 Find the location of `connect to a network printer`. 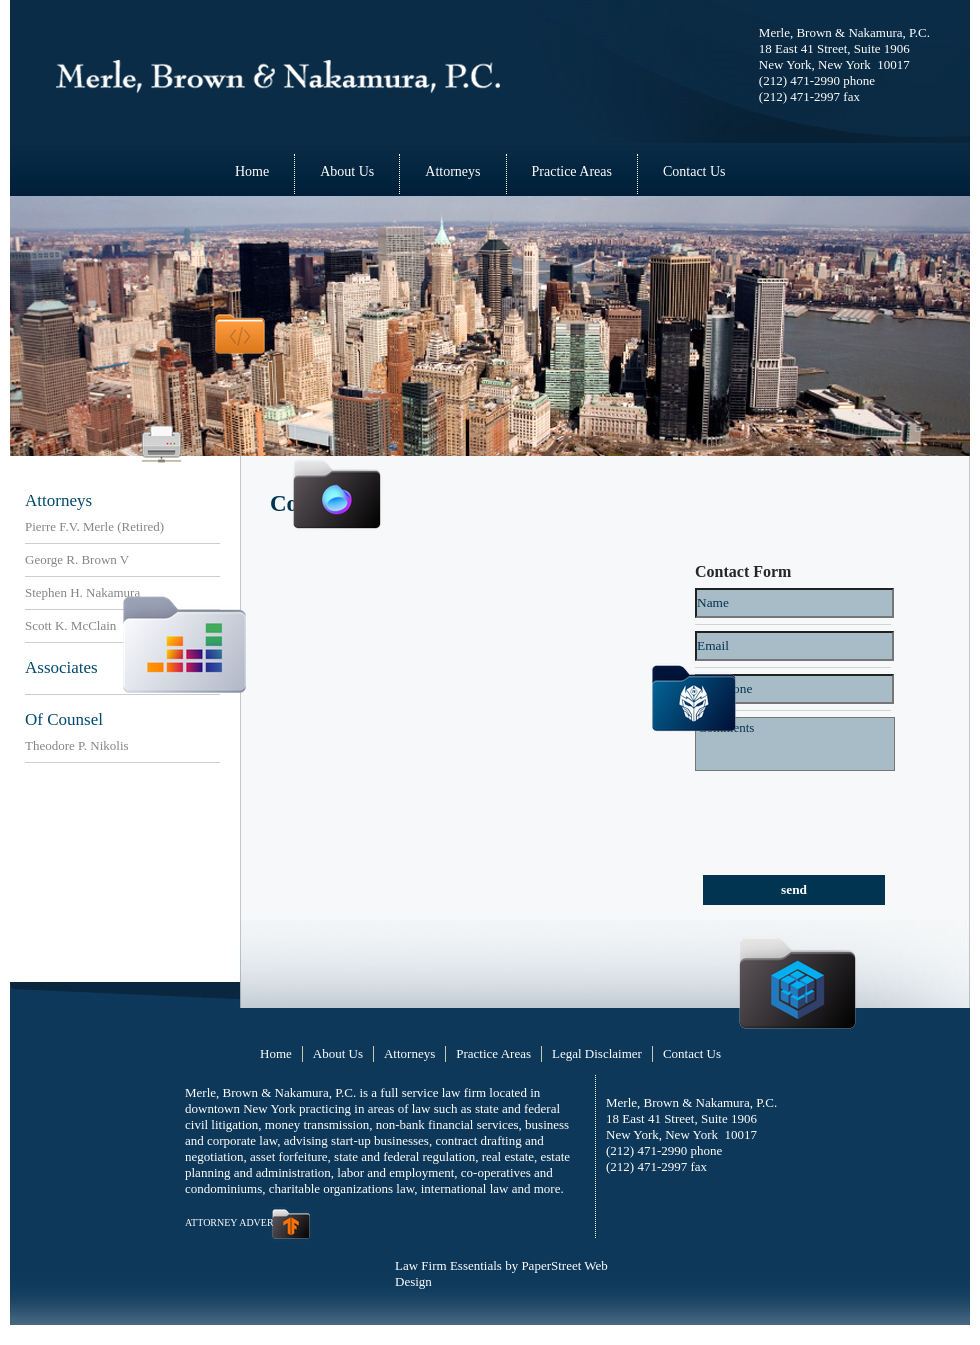

connect to a network printer is located at coordinates (161, 444).